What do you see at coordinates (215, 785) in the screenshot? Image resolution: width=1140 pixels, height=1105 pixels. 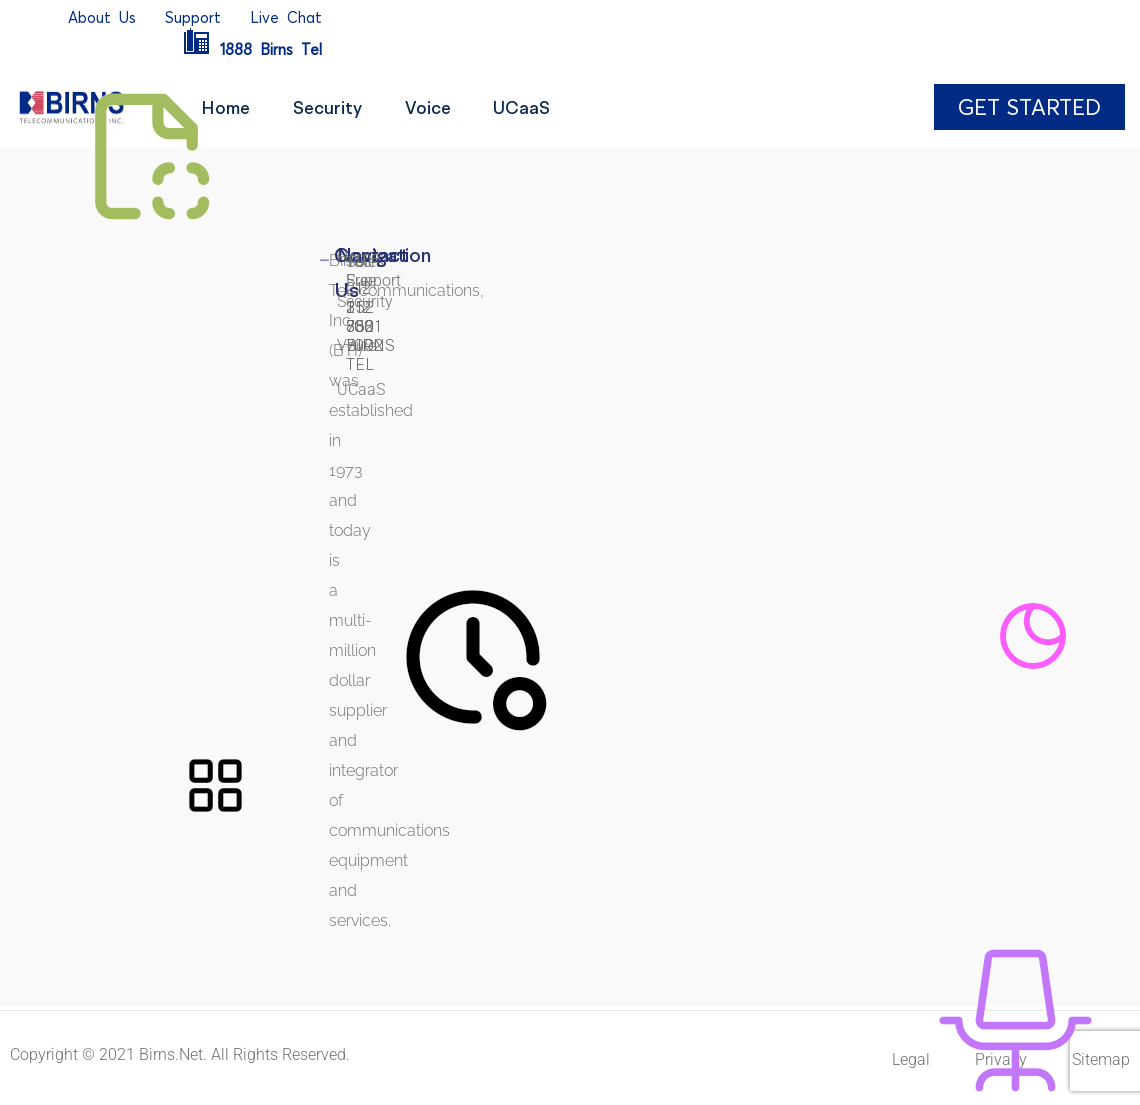 I see `switch to grid view` at bounding box center [215, 785].